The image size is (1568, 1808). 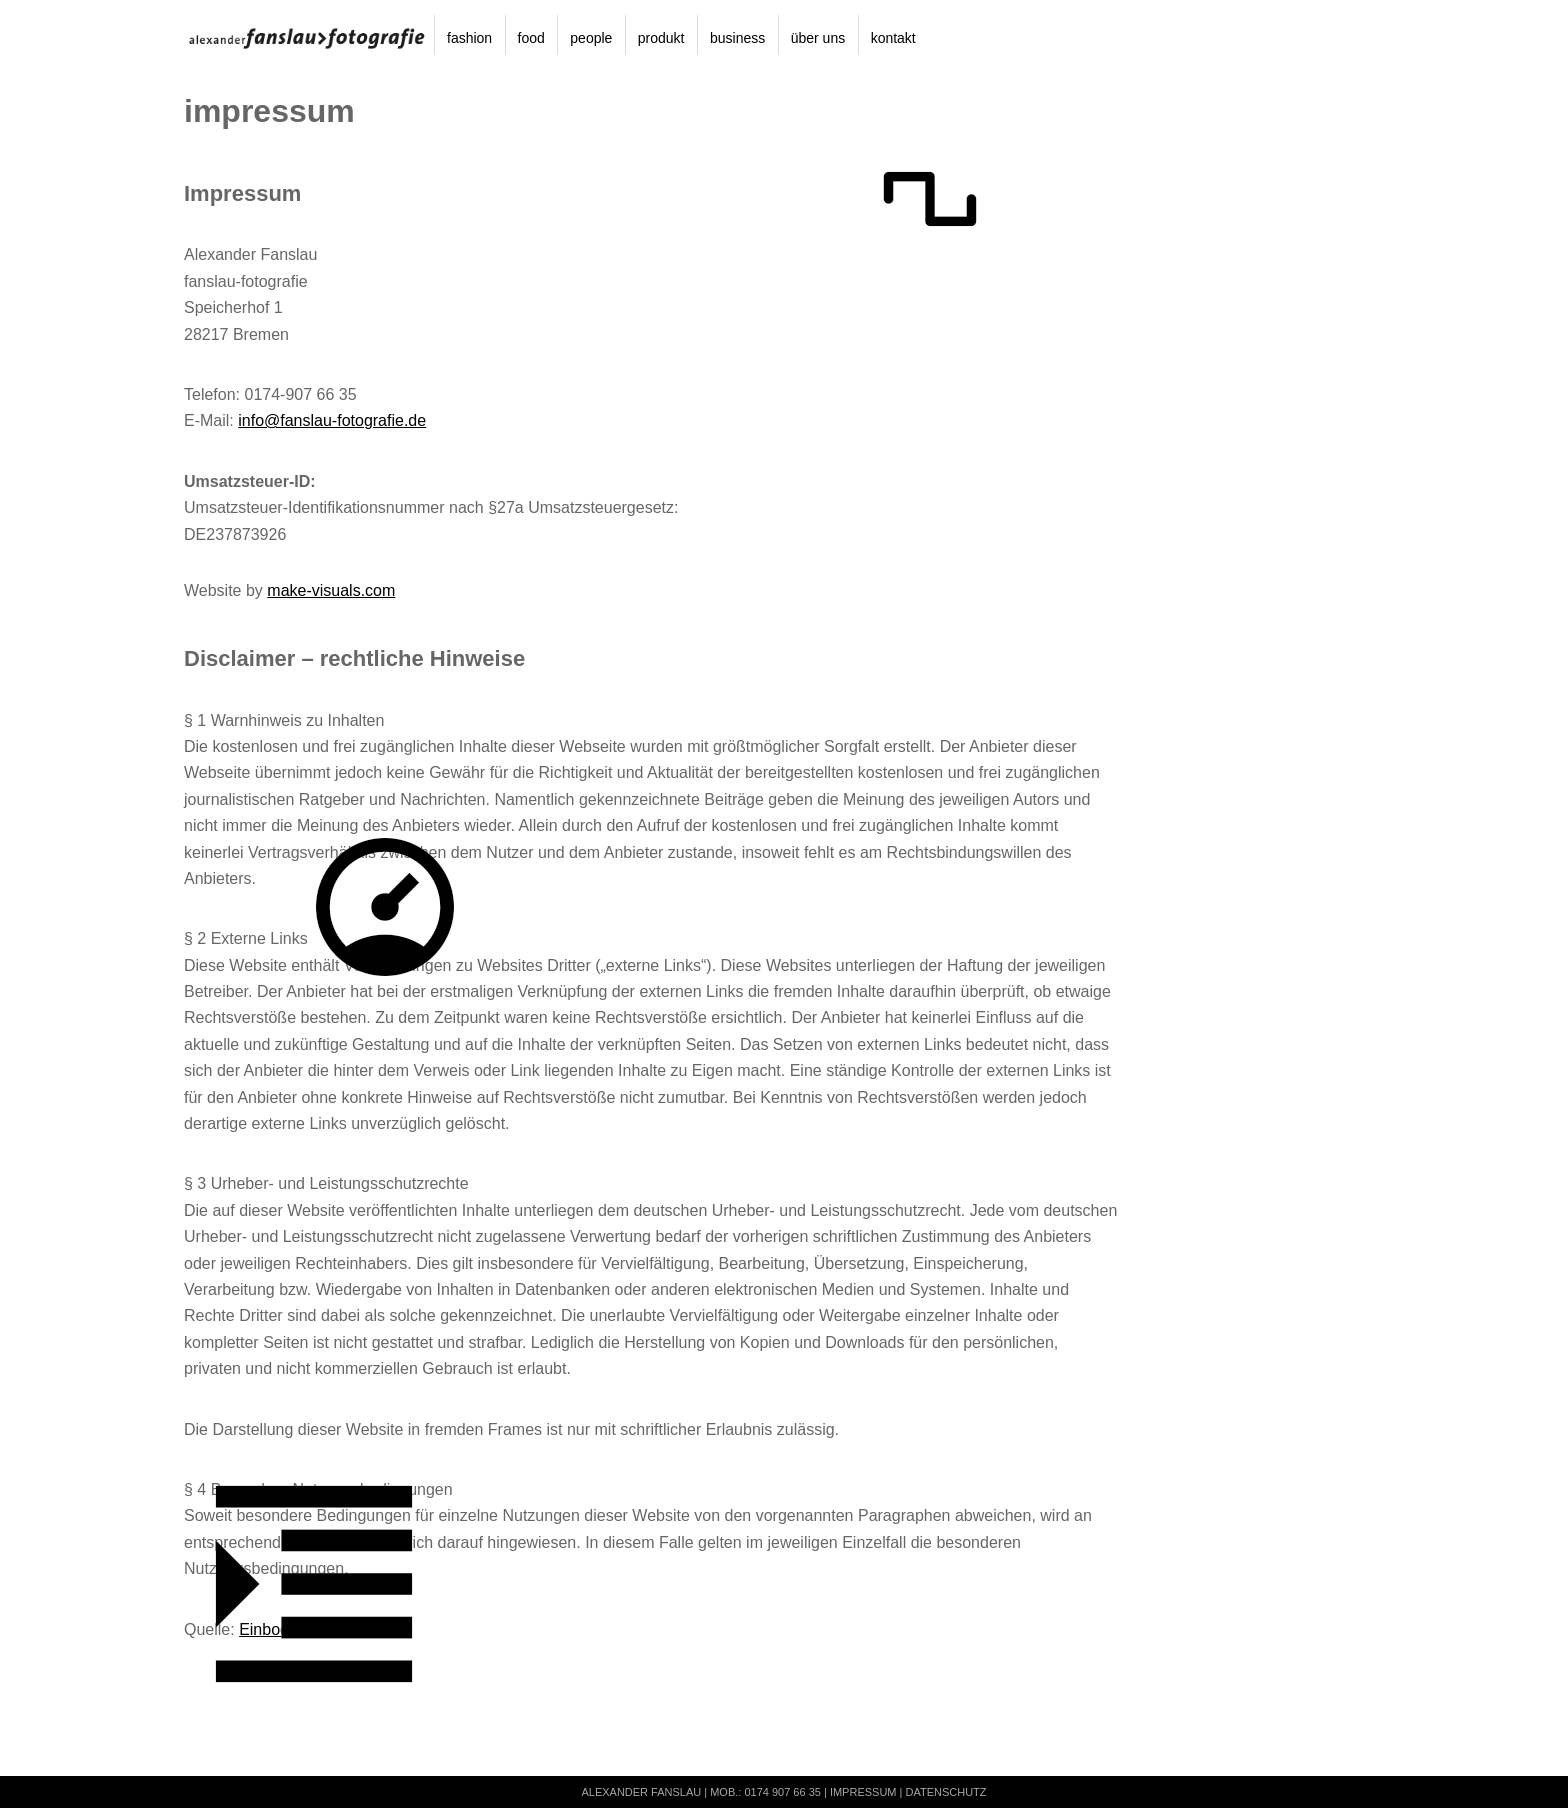 I want to click on increase text indentation, so click(x=314, y=1584).